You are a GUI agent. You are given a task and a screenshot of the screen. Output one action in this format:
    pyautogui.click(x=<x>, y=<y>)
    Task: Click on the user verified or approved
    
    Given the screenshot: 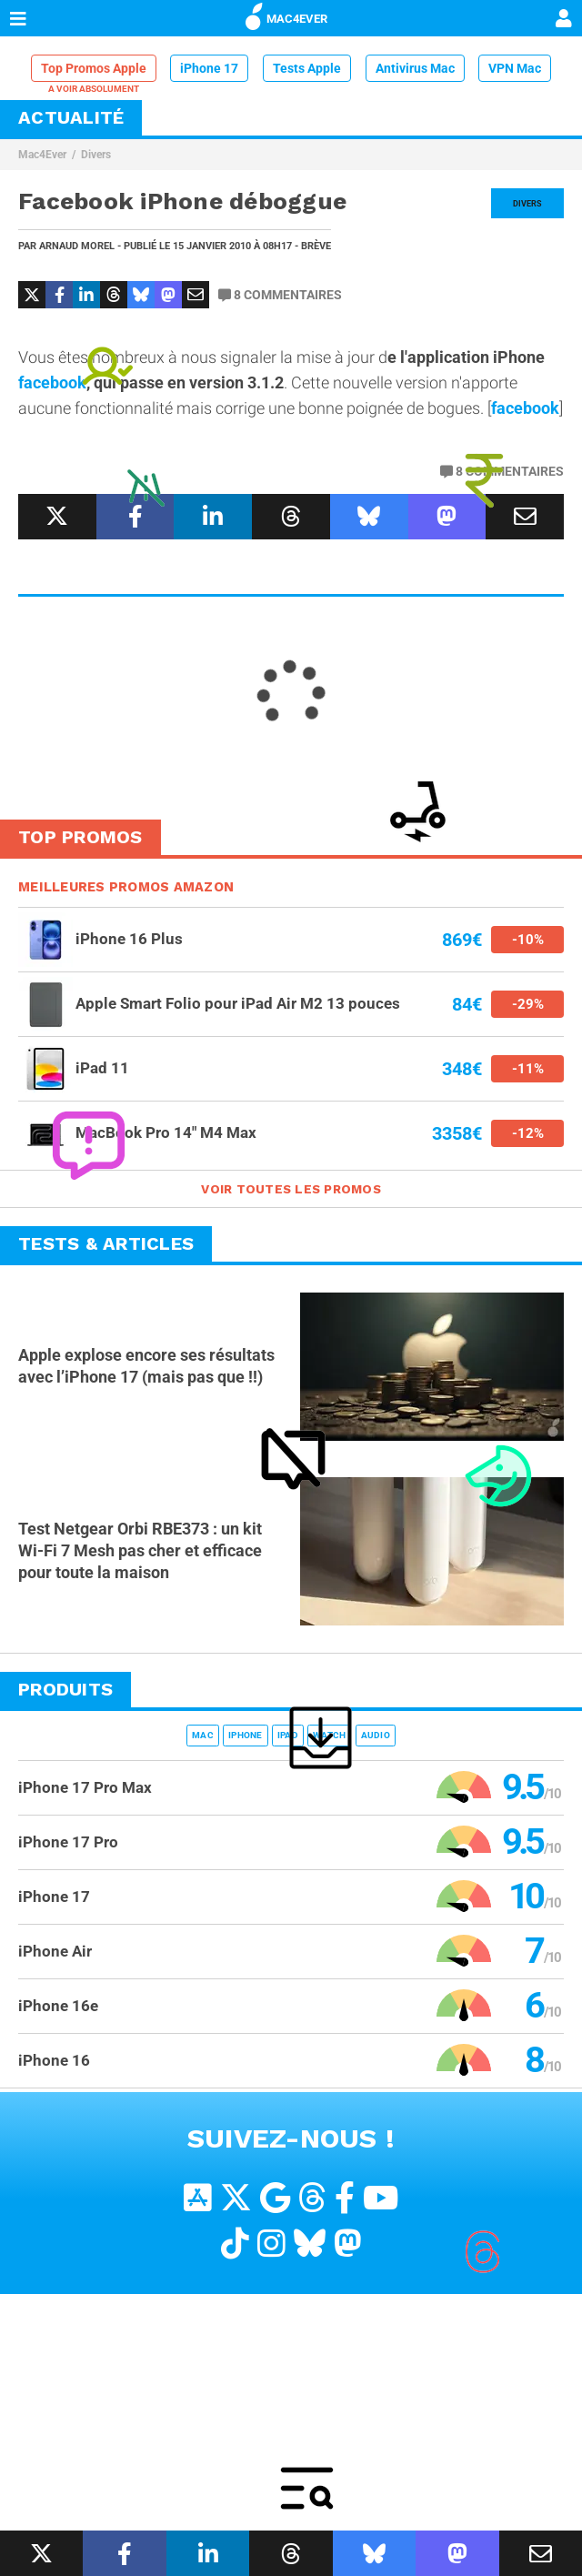 What is the action you would take?
    pyautogui.click(x=106, y=367)
    